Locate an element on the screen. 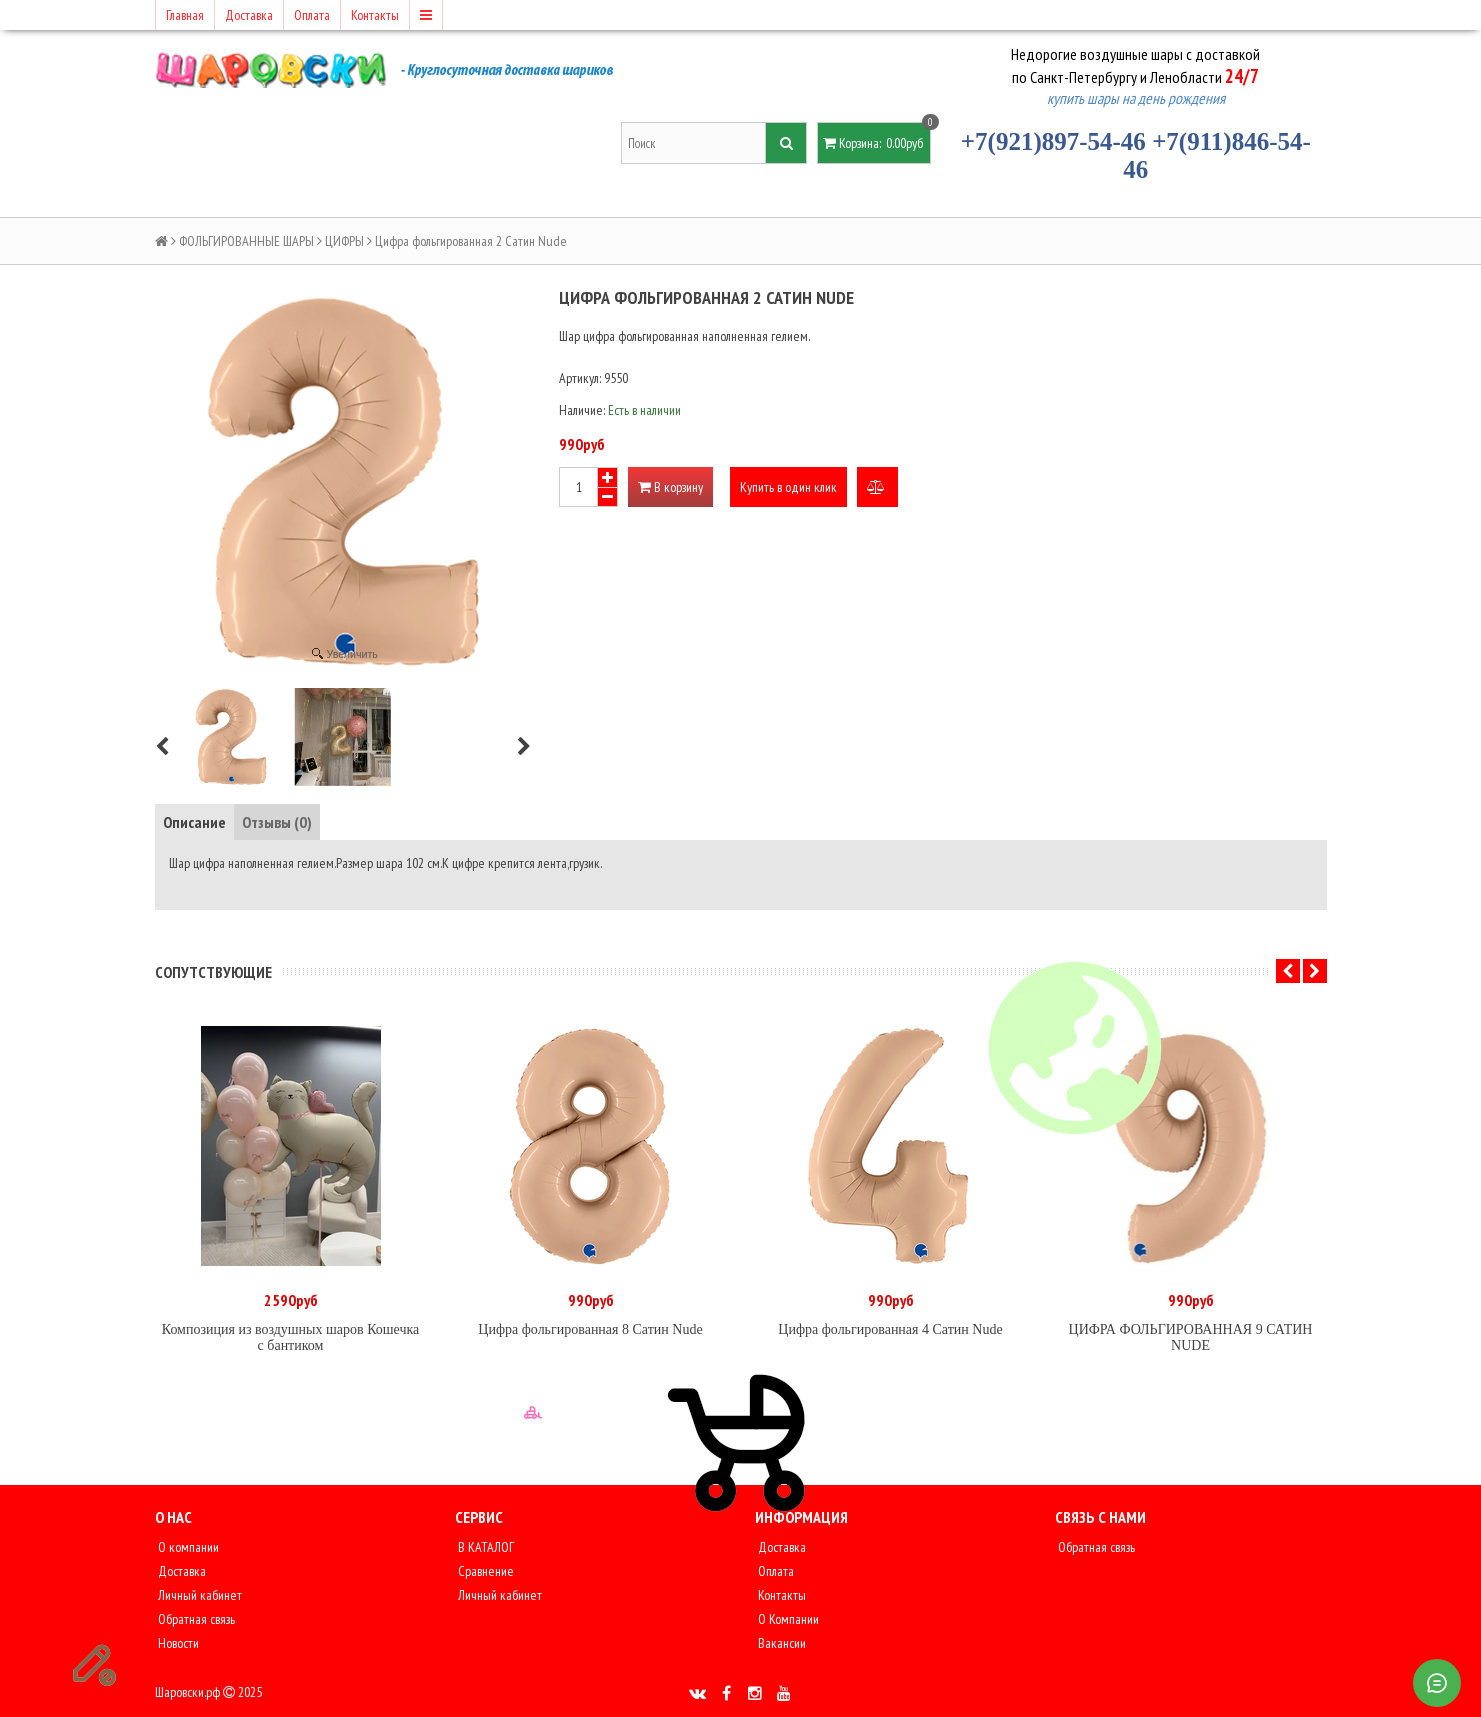 The image size is (1481, 1717). access baby or parenting-related features is located at coordinates (743, 1443).